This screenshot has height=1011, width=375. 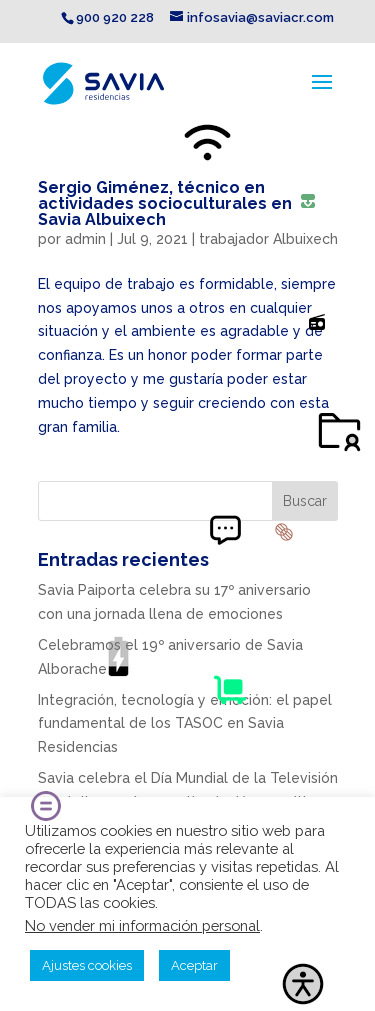 What do you see at coordinates (339, 430) in the screenshot?
I see `access user-specific files` at bounding box center [339, 430].